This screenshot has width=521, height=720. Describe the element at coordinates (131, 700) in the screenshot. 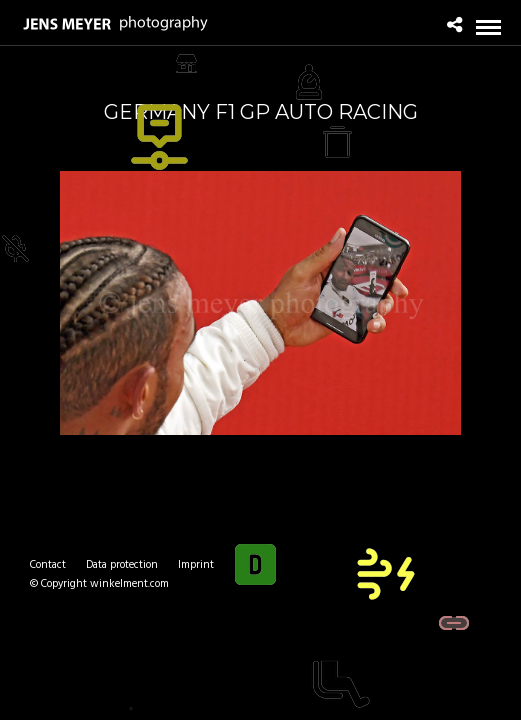

I see `no wifi connection available` at that location.